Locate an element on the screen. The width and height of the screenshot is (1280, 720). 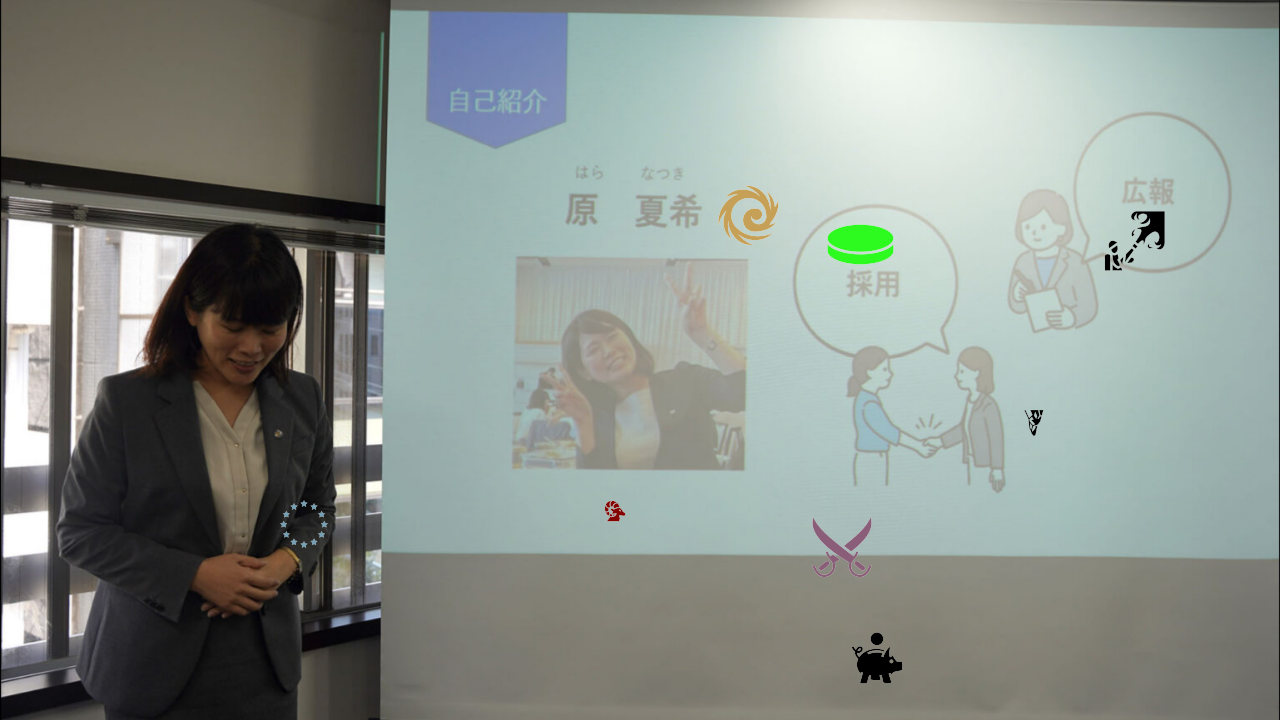
view ram or aries zodiac sign is located at coordinates (615, 511).